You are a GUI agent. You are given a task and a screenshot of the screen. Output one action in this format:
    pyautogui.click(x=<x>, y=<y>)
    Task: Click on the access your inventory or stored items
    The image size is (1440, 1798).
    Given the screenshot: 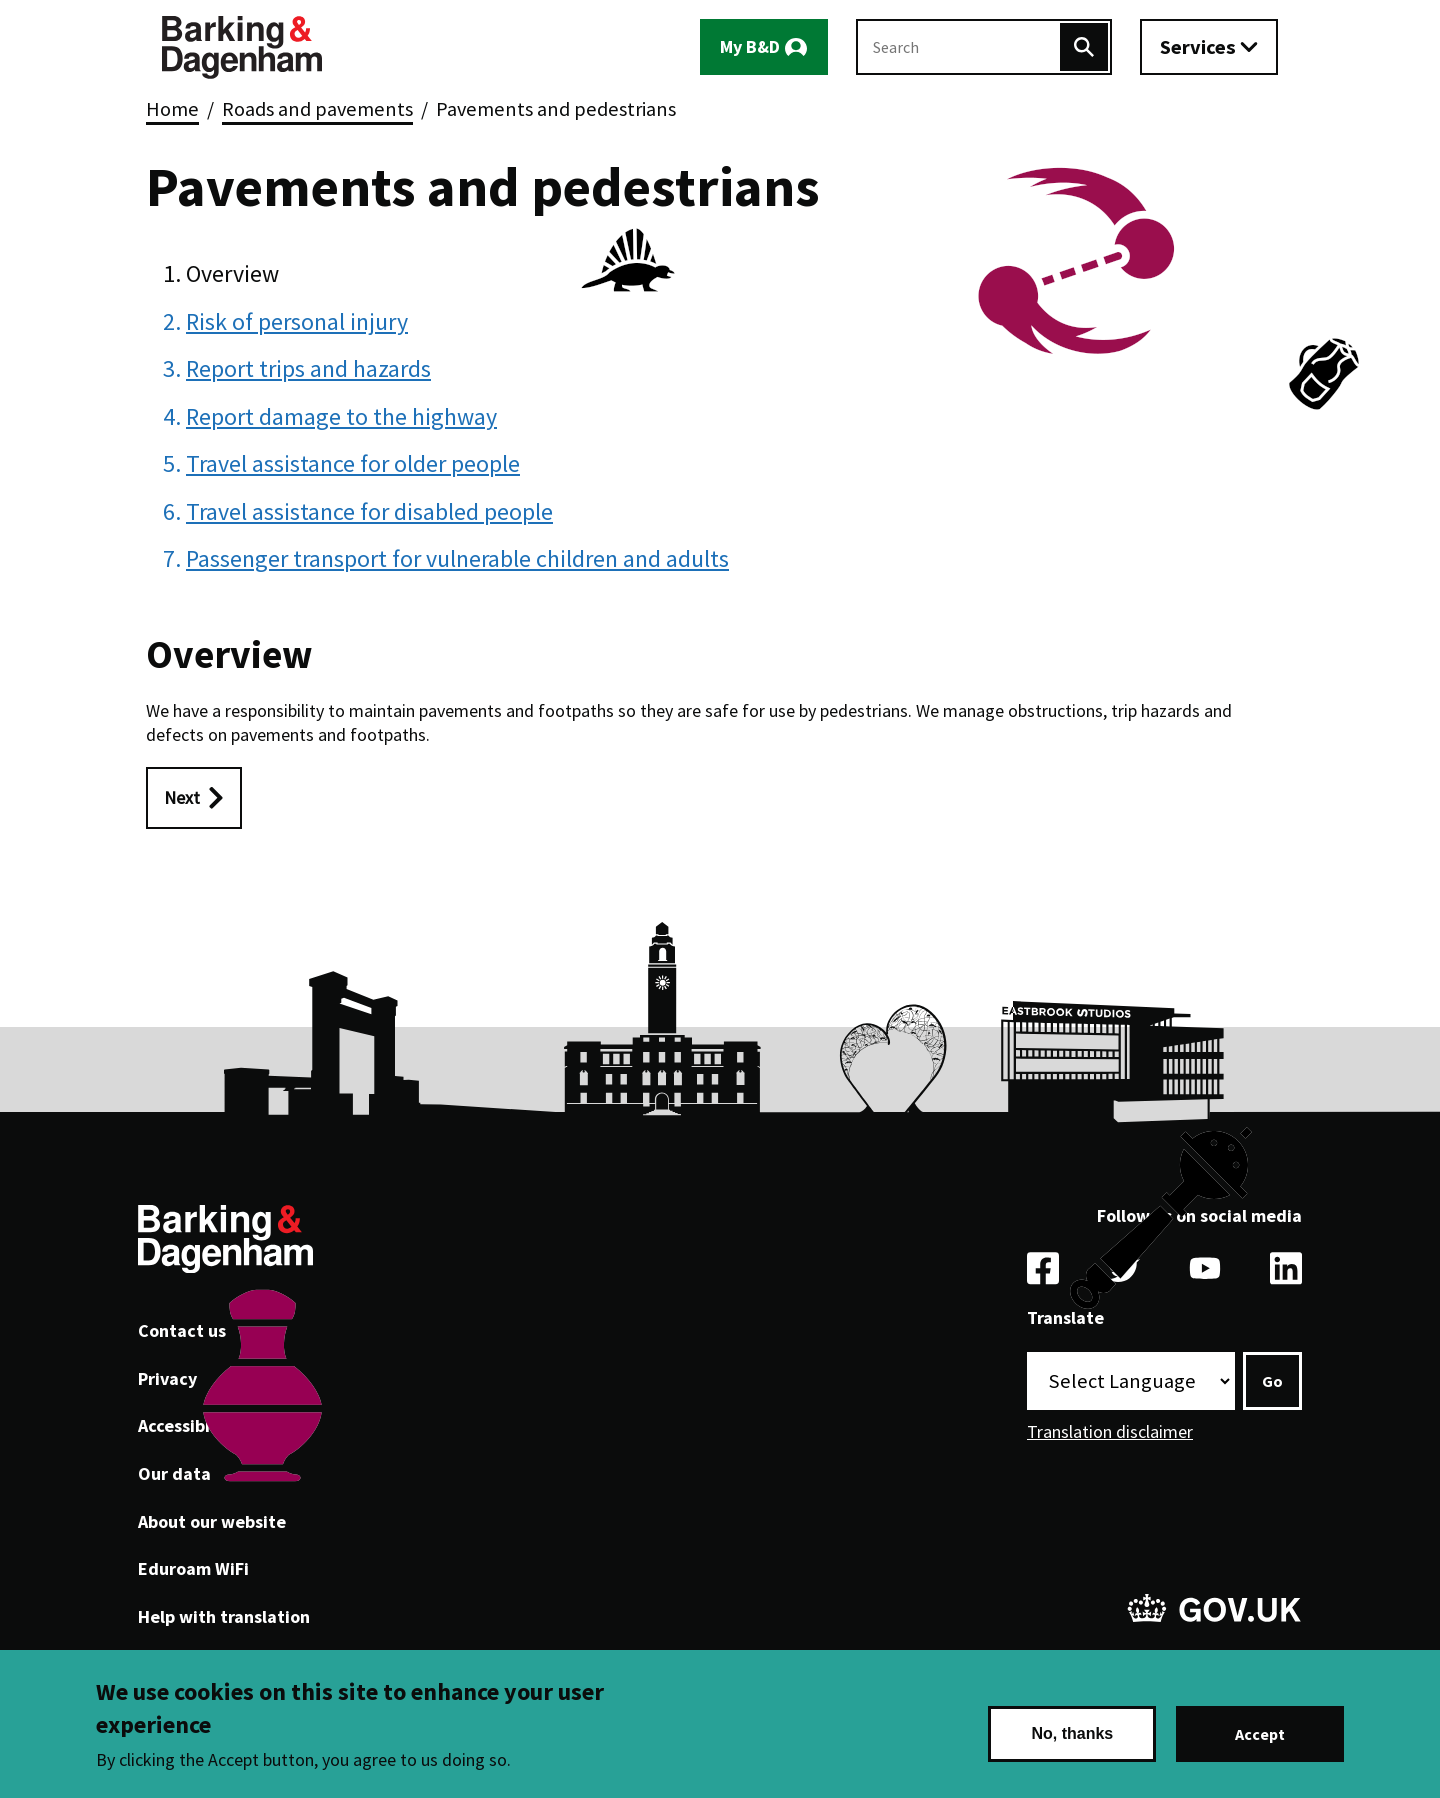 What is the action you would take?
    pyautogui.click(x=1324, y=374)
    